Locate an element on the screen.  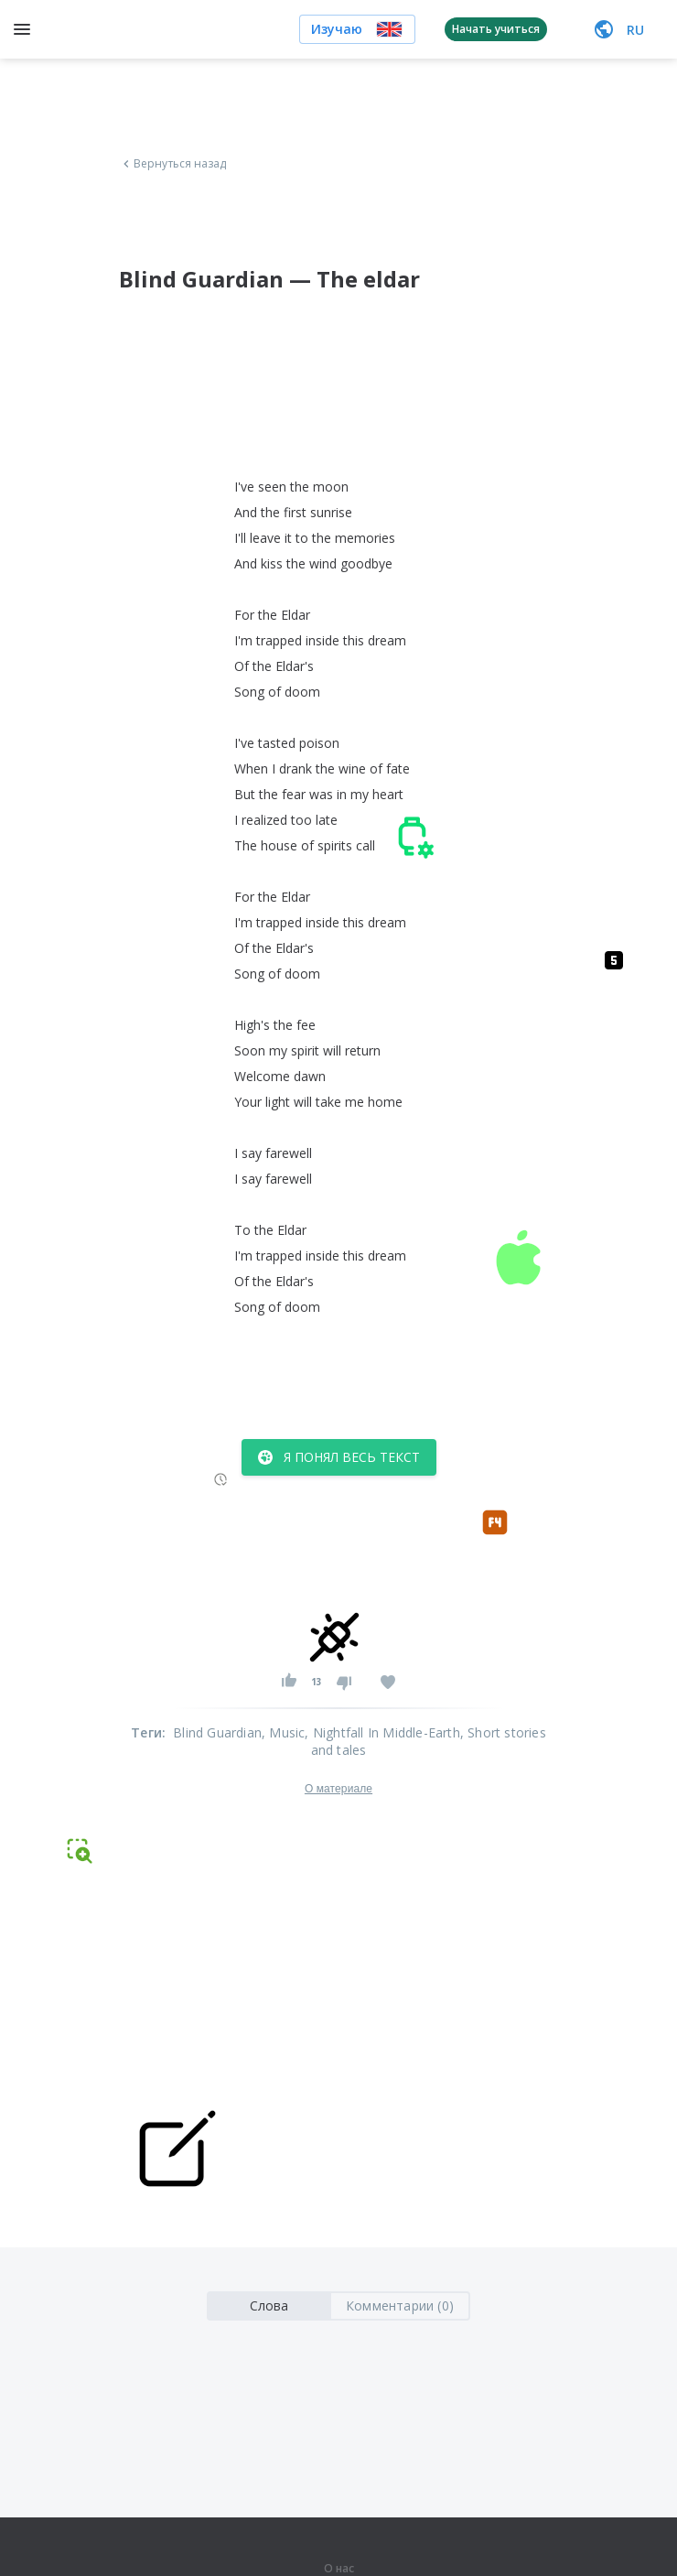
access smartwatch settings is located at coordinates (412, 836).